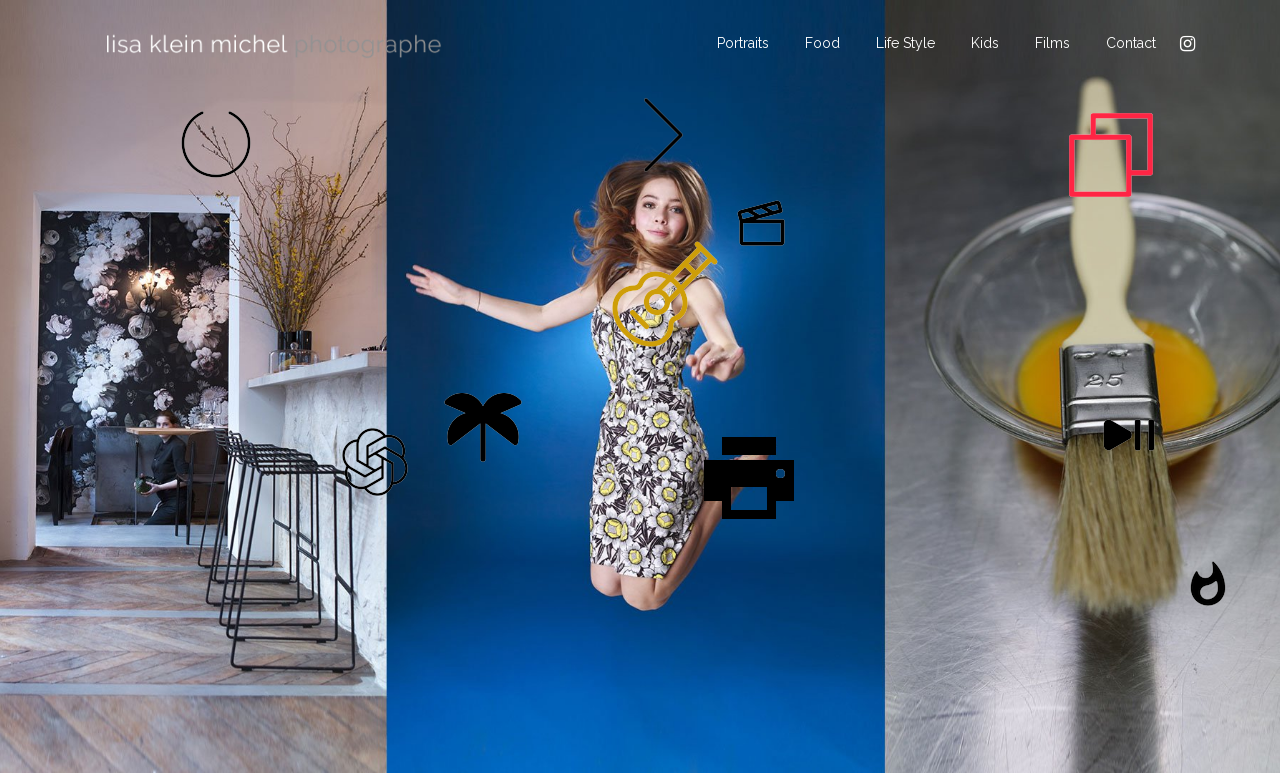 The width and height of the screenshot is (1280, 773). Describe the element at coordinates (749, 478) in the screenshot. I see `print current document or page` at that location.